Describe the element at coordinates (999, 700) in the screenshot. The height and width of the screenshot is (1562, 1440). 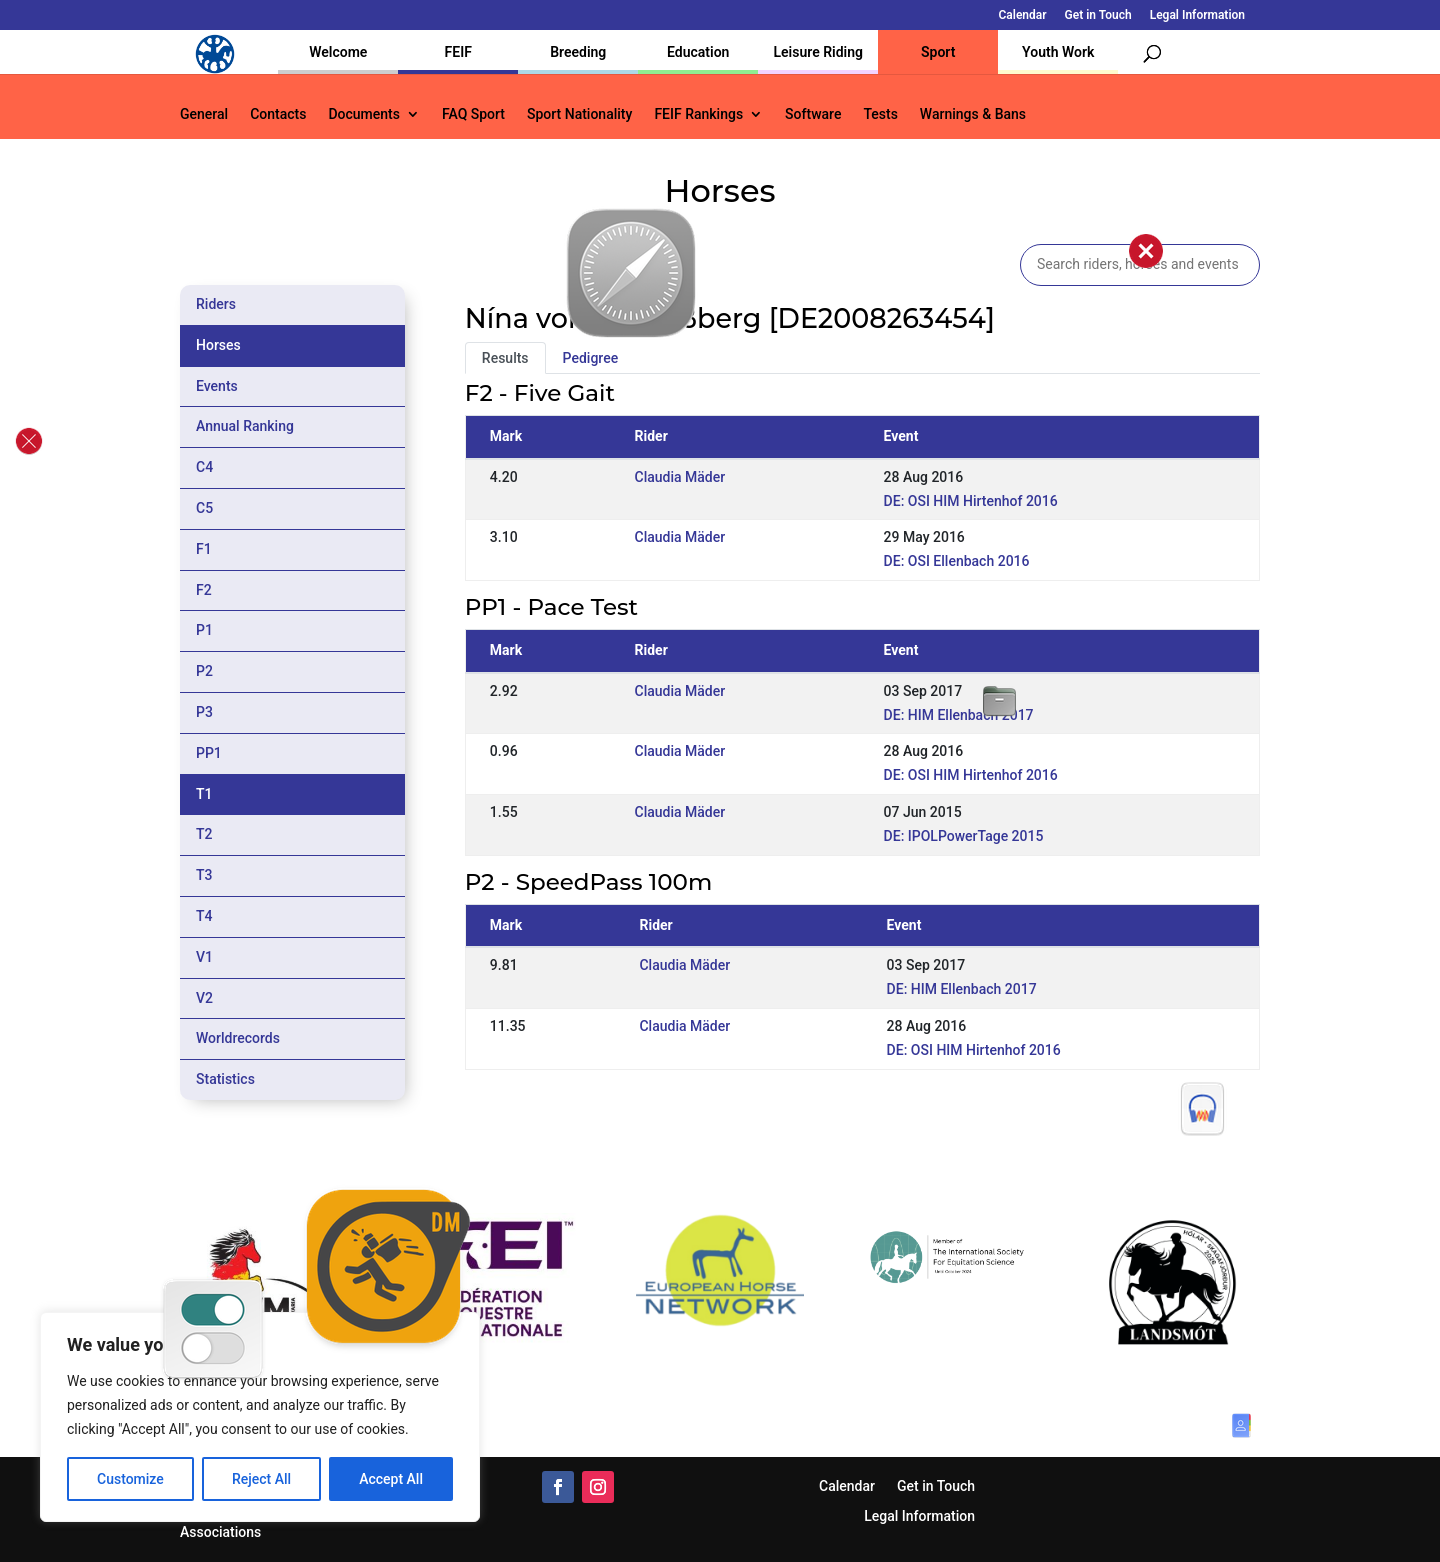
I see `open the file manager` at that location.